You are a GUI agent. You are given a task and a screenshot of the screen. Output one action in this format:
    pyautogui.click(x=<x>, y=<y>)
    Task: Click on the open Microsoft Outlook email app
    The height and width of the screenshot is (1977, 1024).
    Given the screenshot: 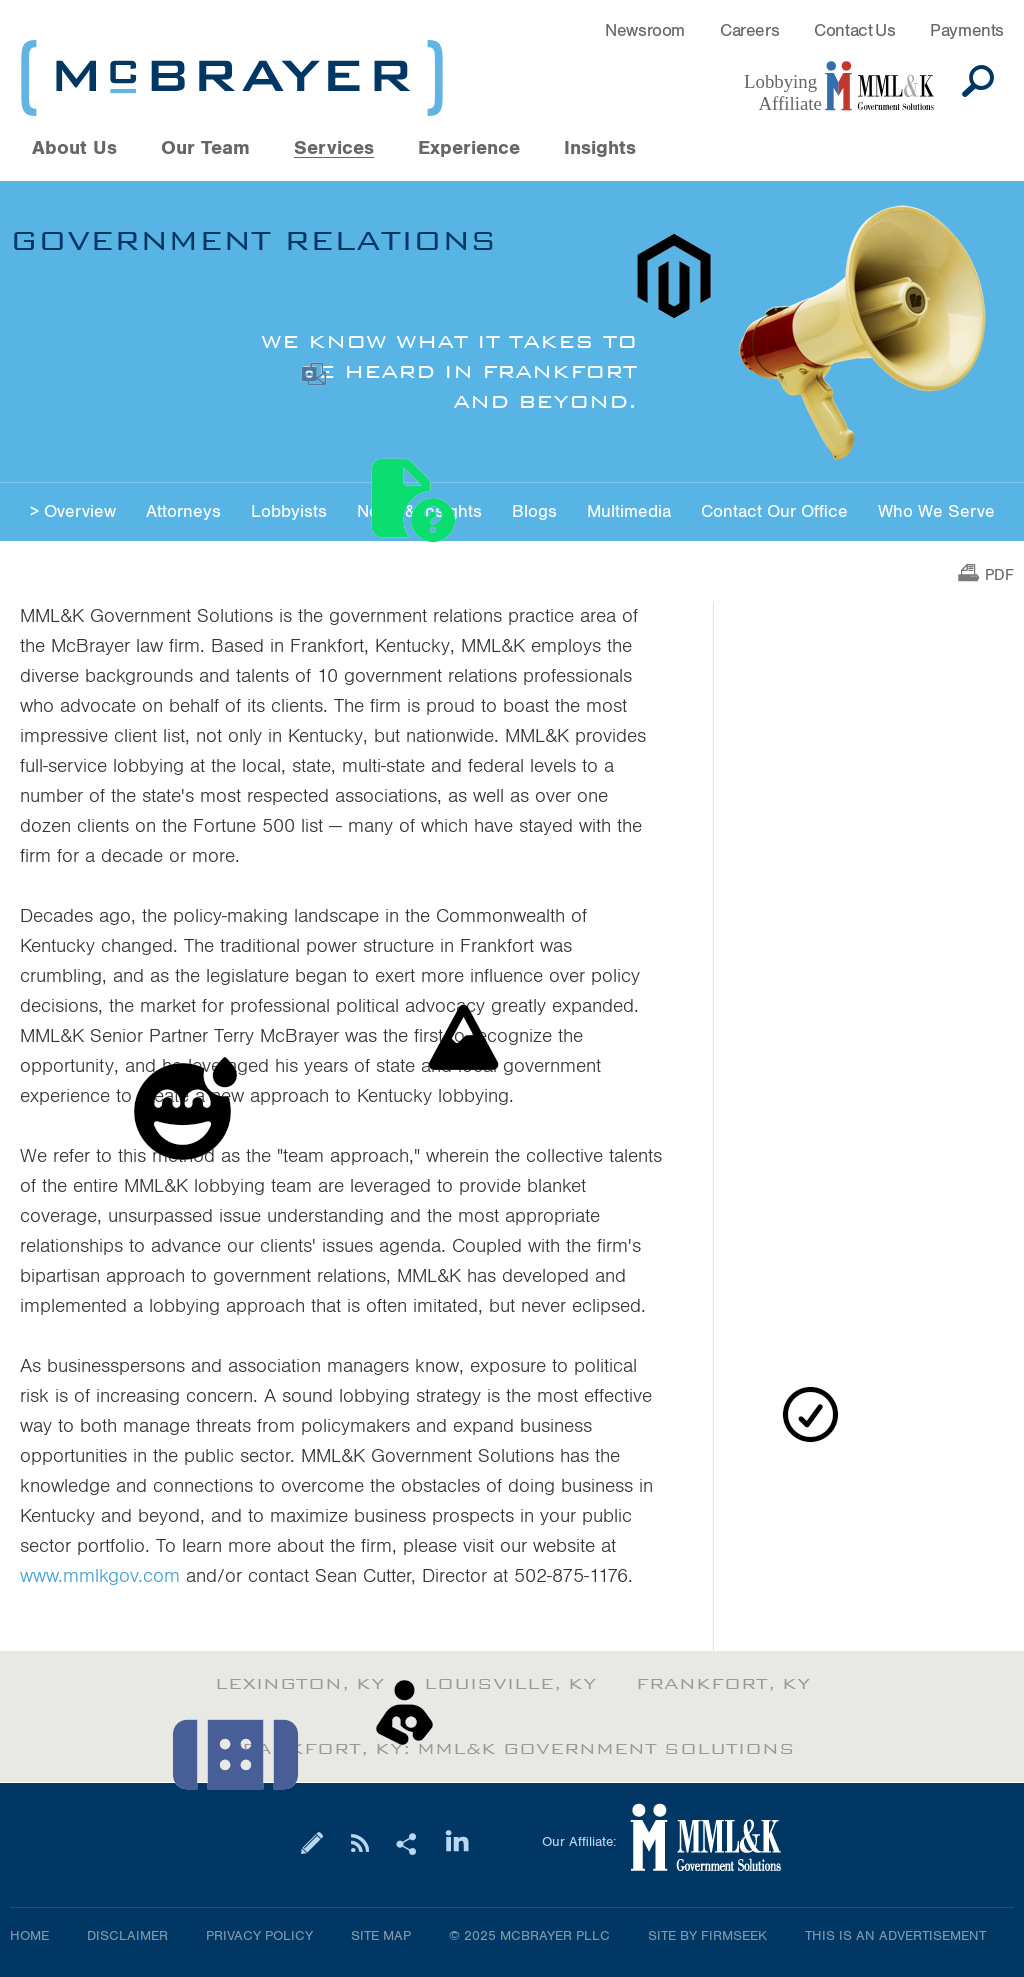 What is the action you would take?
    pyautogui.click(x=314, y=374)
    